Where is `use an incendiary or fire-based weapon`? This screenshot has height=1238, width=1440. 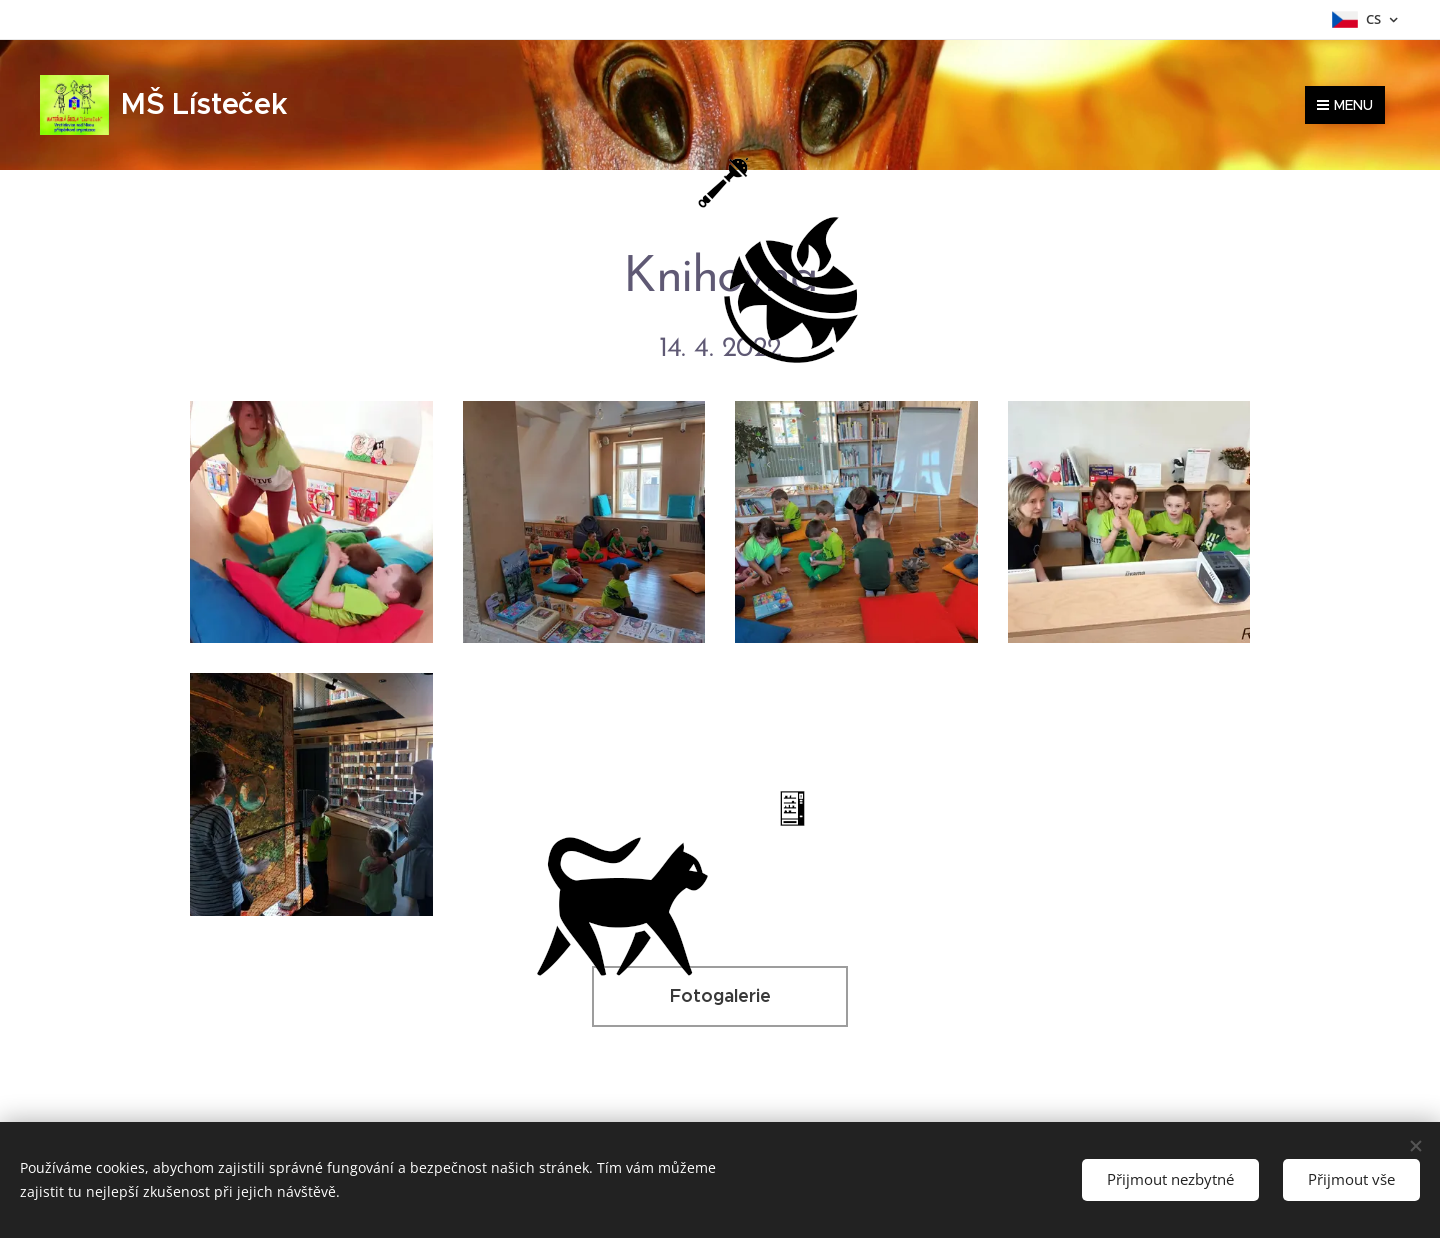
use an incendiary or fire-based weapon is located at coordinates (791, 290).